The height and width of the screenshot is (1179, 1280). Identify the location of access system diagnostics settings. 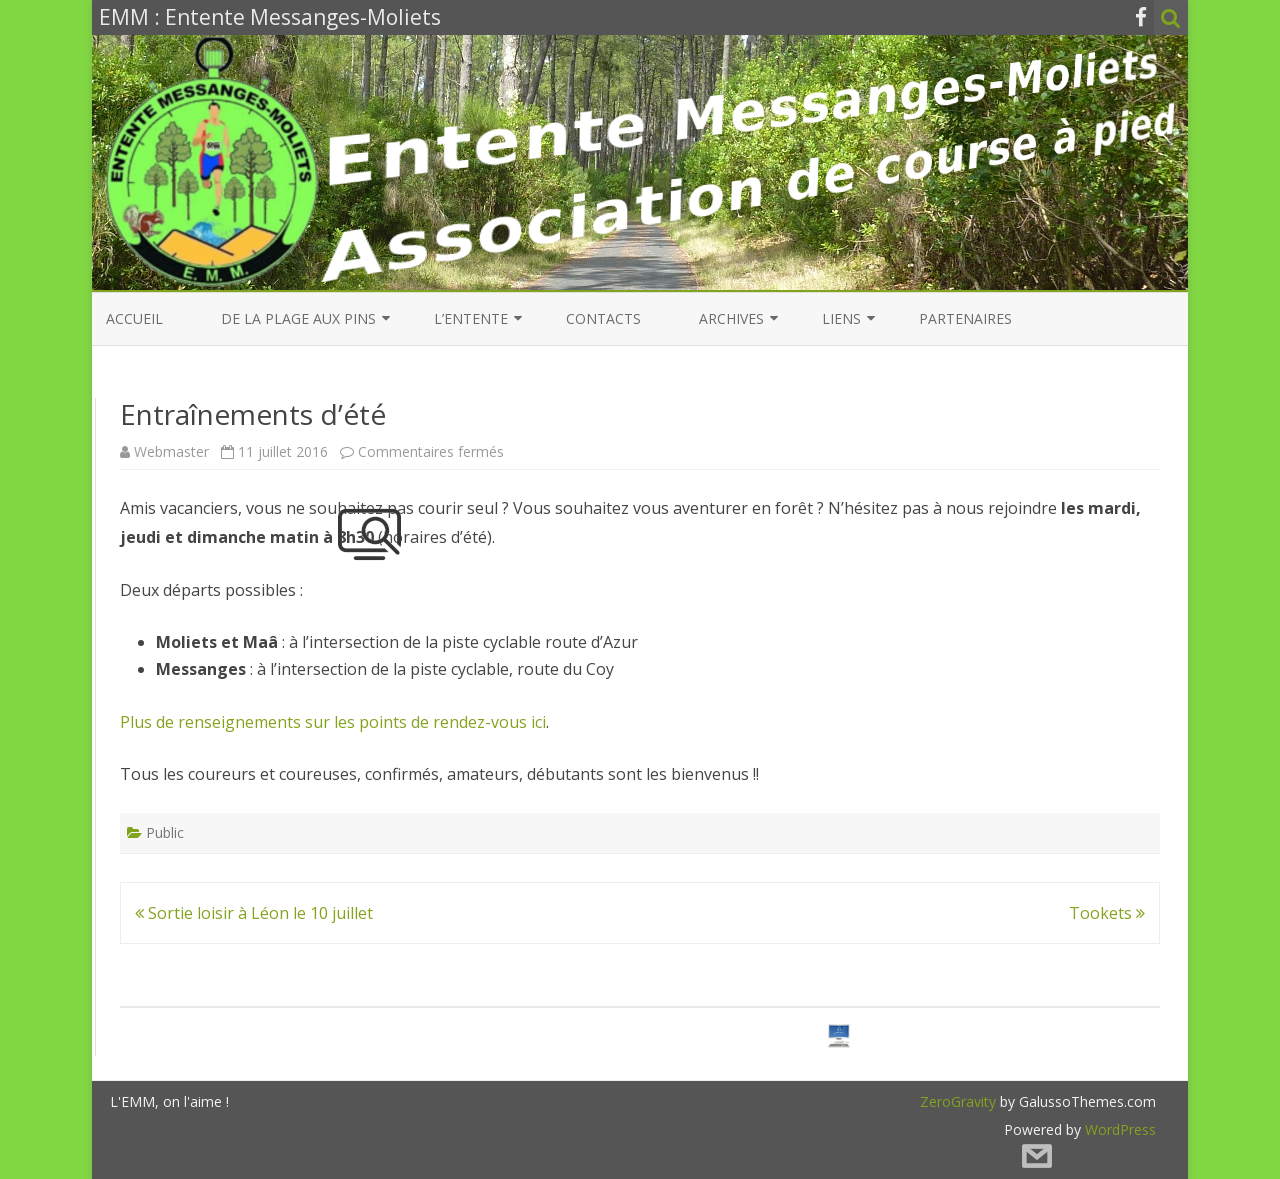
(369, 532).